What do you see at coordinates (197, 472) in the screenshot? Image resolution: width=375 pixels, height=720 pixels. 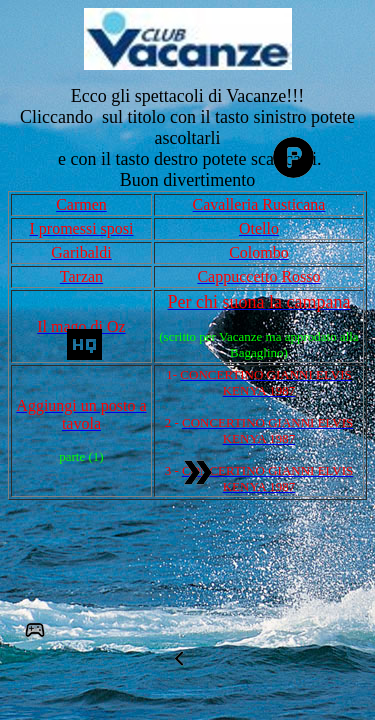 I see `skip forward or advance quickly` at bounding box center [197, 472].